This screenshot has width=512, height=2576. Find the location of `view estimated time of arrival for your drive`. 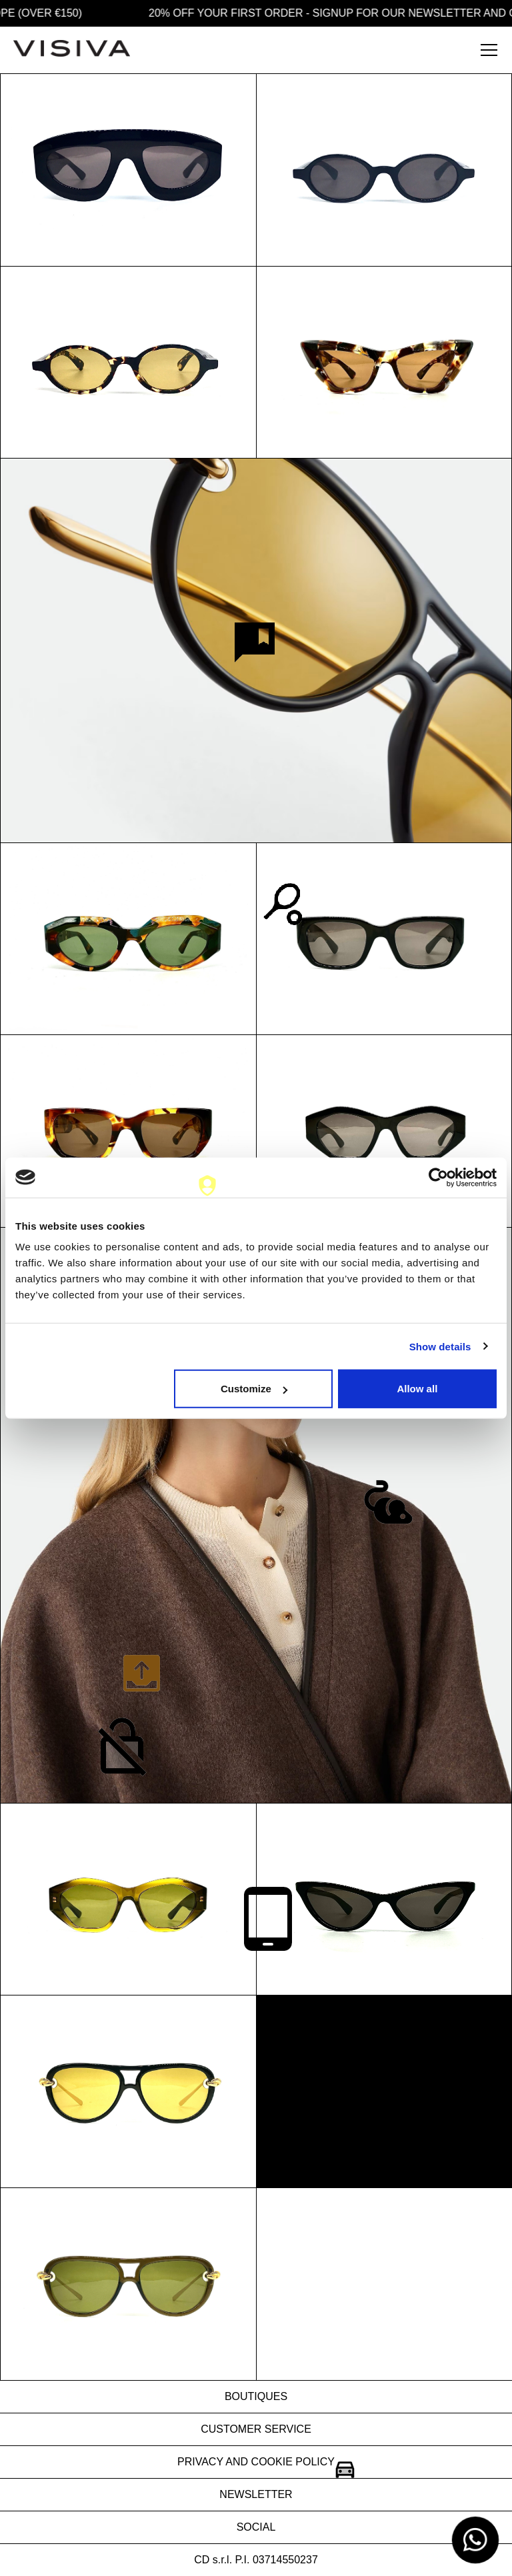

view estimated time of arrival for your drive is located at coordinates (345, 2469).